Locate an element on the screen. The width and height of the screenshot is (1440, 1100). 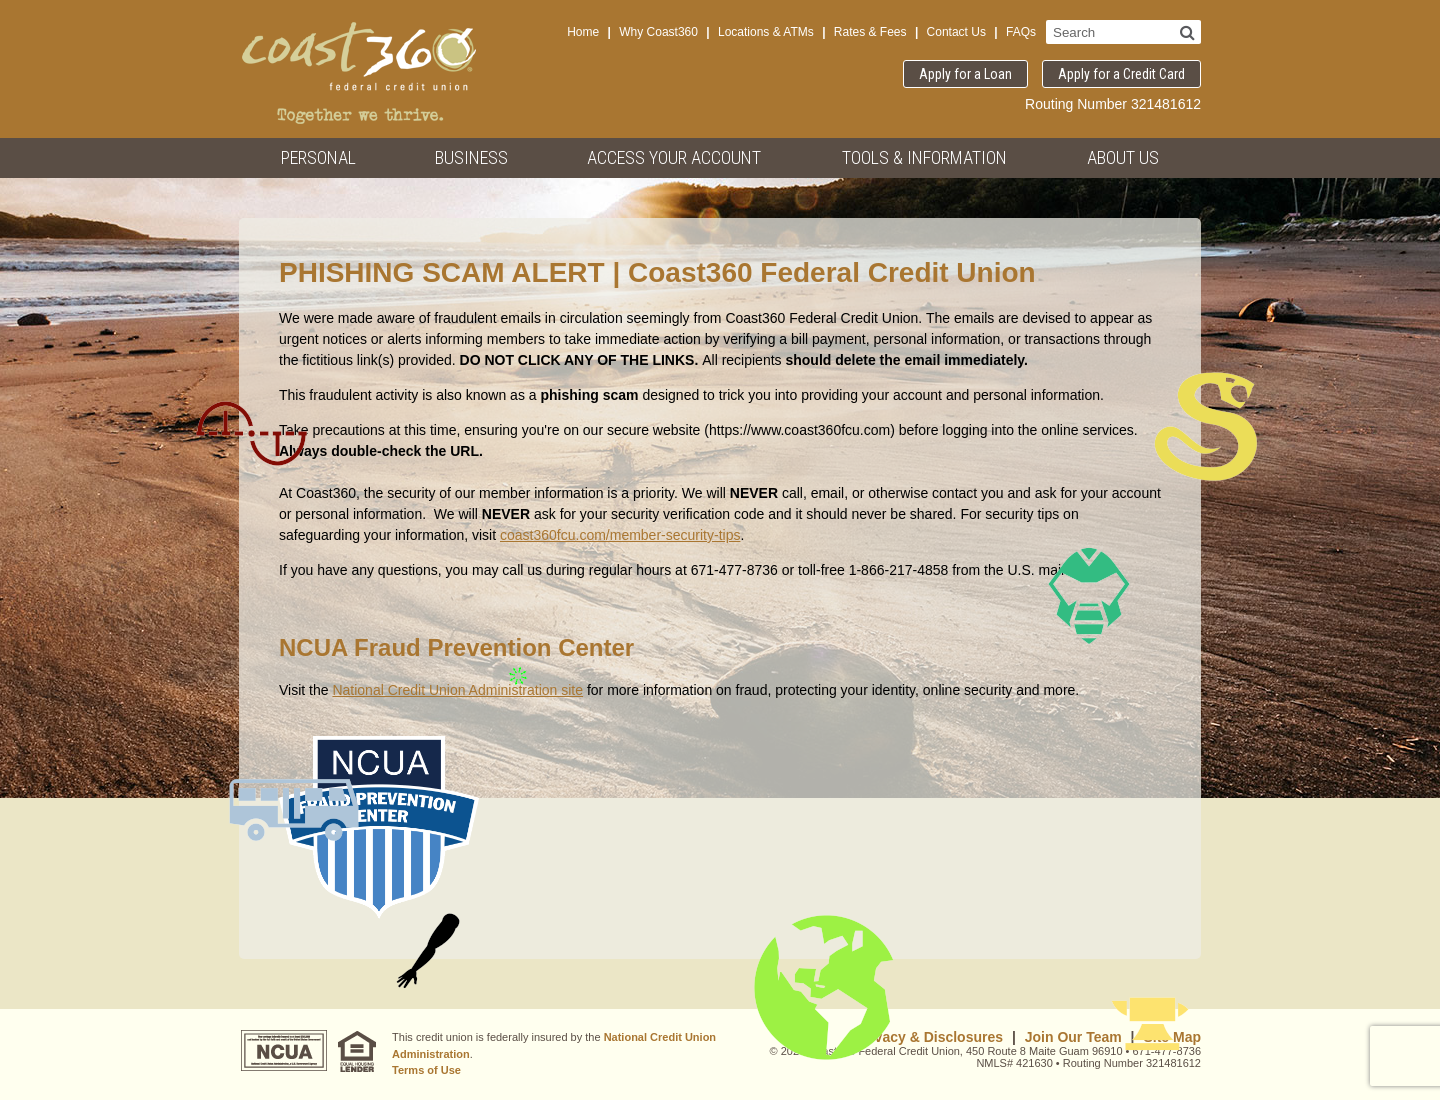
view diagram or flowchart is located at coordinates (251, 433).